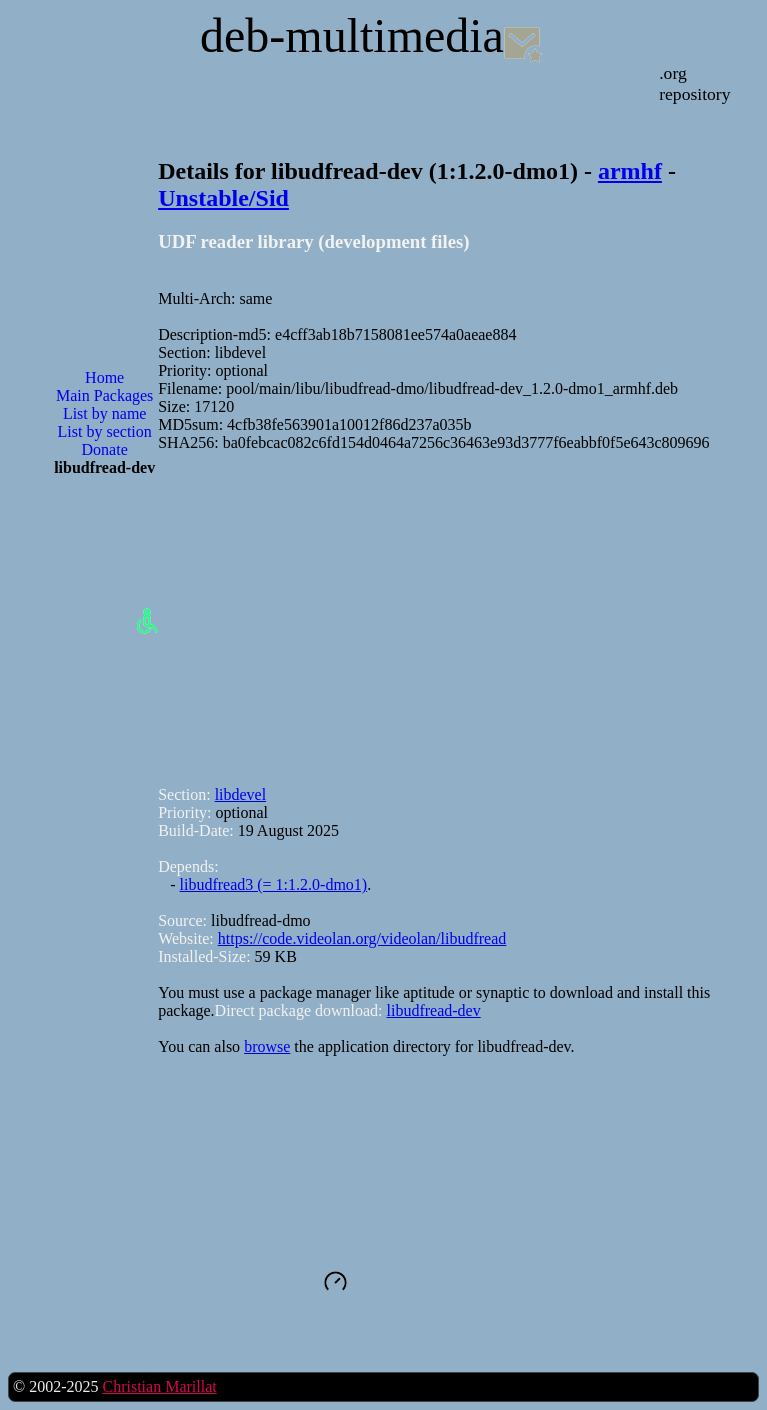 Image resolution: width=767 pixels, height=1410 pixels. Describe the element at coordinates (147, 621) in the screenshot. I see `indicates wheelchair accessible facilities` at that location.